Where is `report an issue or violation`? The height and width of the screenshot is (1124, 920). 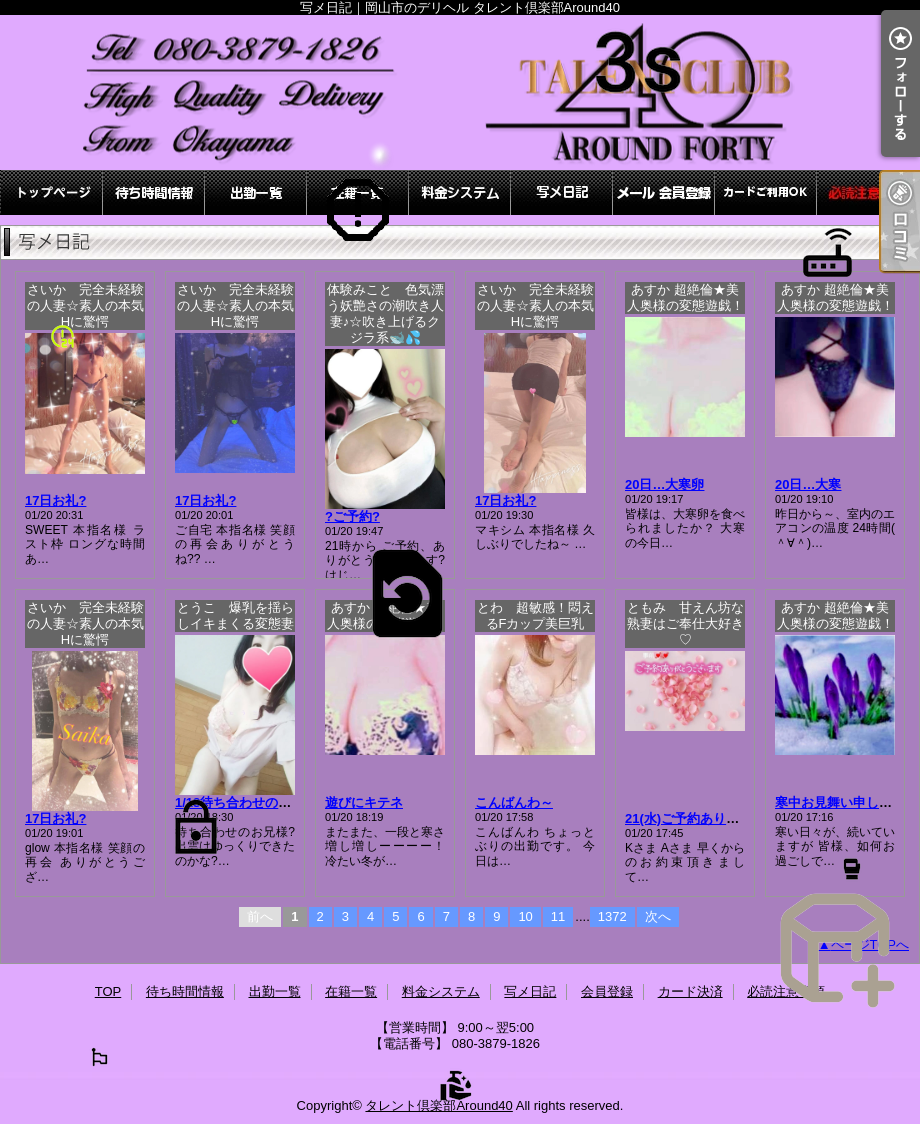 report an issue or violation is located at coordinates (358, 210).